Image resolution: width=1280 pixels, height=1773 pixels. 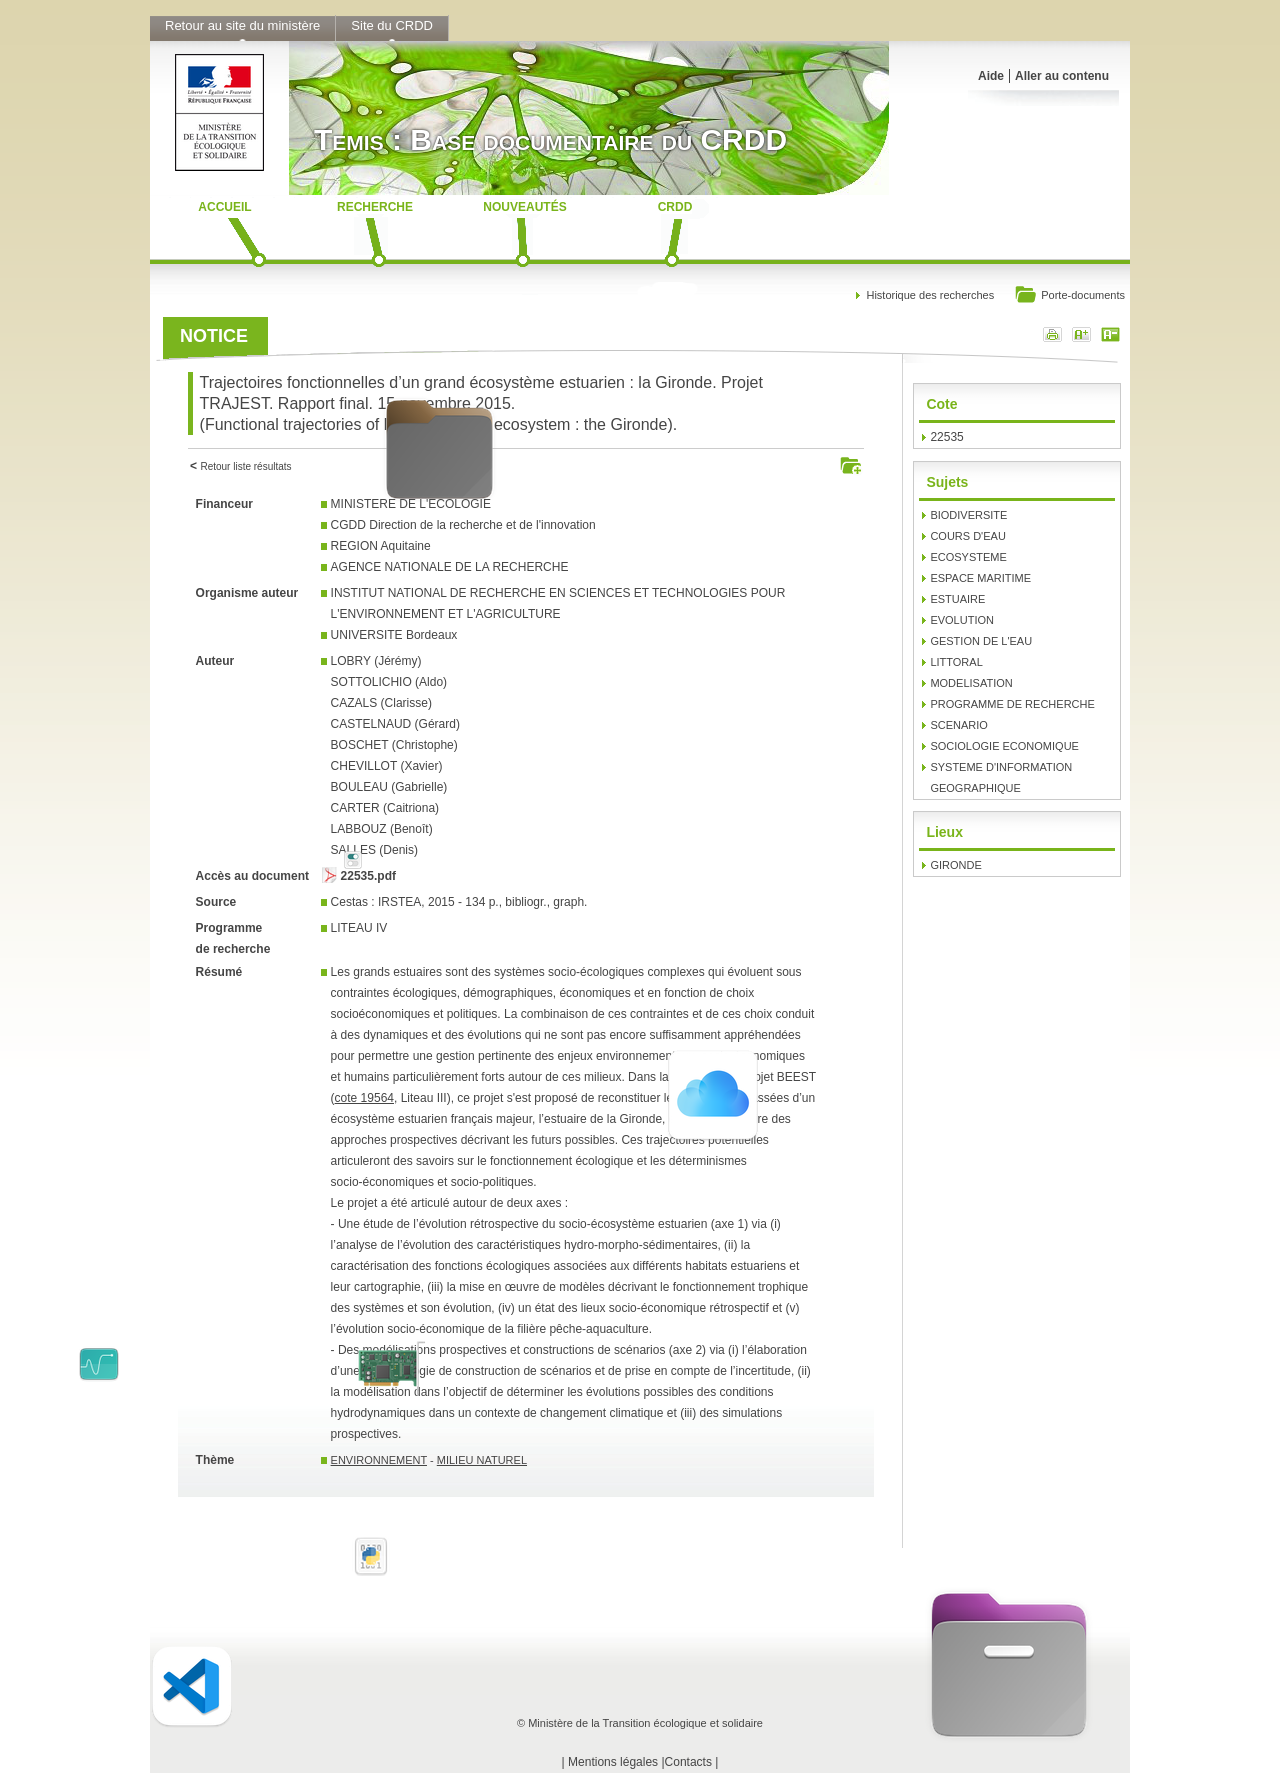 What do you see at coordinates (713, 1095) in the screenshot?
I see `access iCloud Drive diagnostics` at bounding box center [713, 1095].